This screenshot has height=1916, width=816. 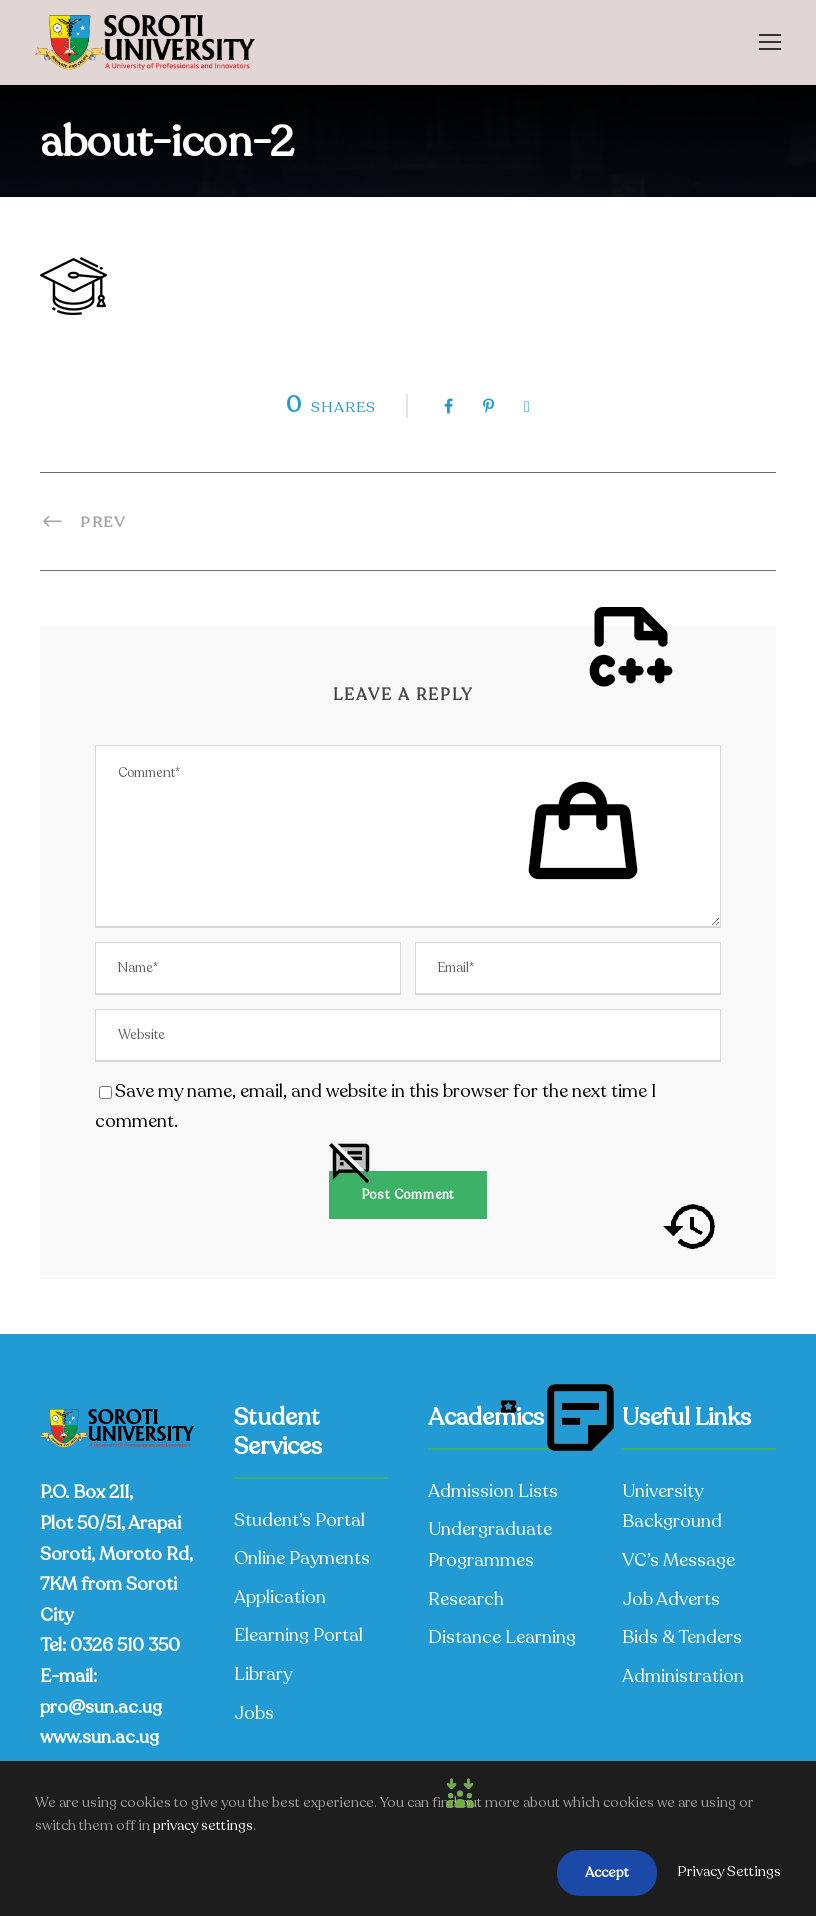 What do you see at coordinates (690, 1226) in the screenshot?
I see `restore to a previous version` at bounding box center [690, 1226].